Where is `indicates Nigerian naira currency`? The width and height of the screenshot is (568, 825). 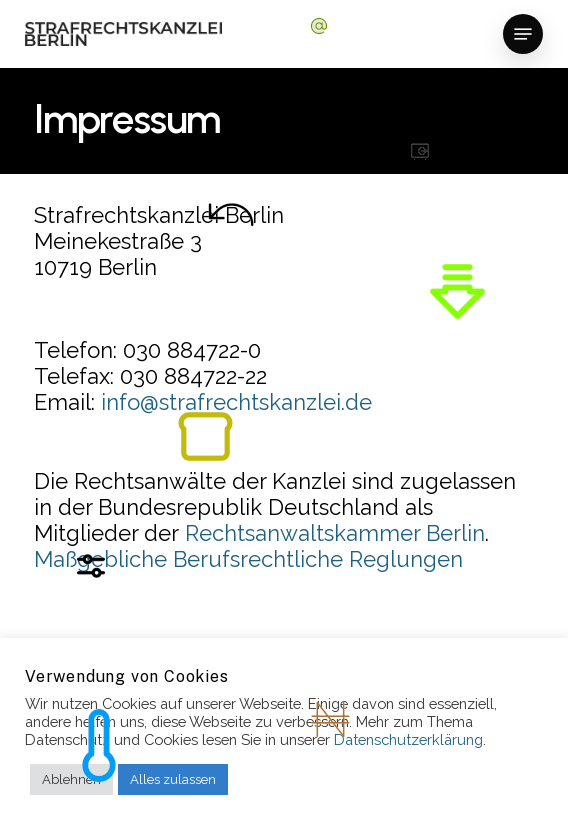
indicates Nigerian naira currency is located at coordinates (330, 719).